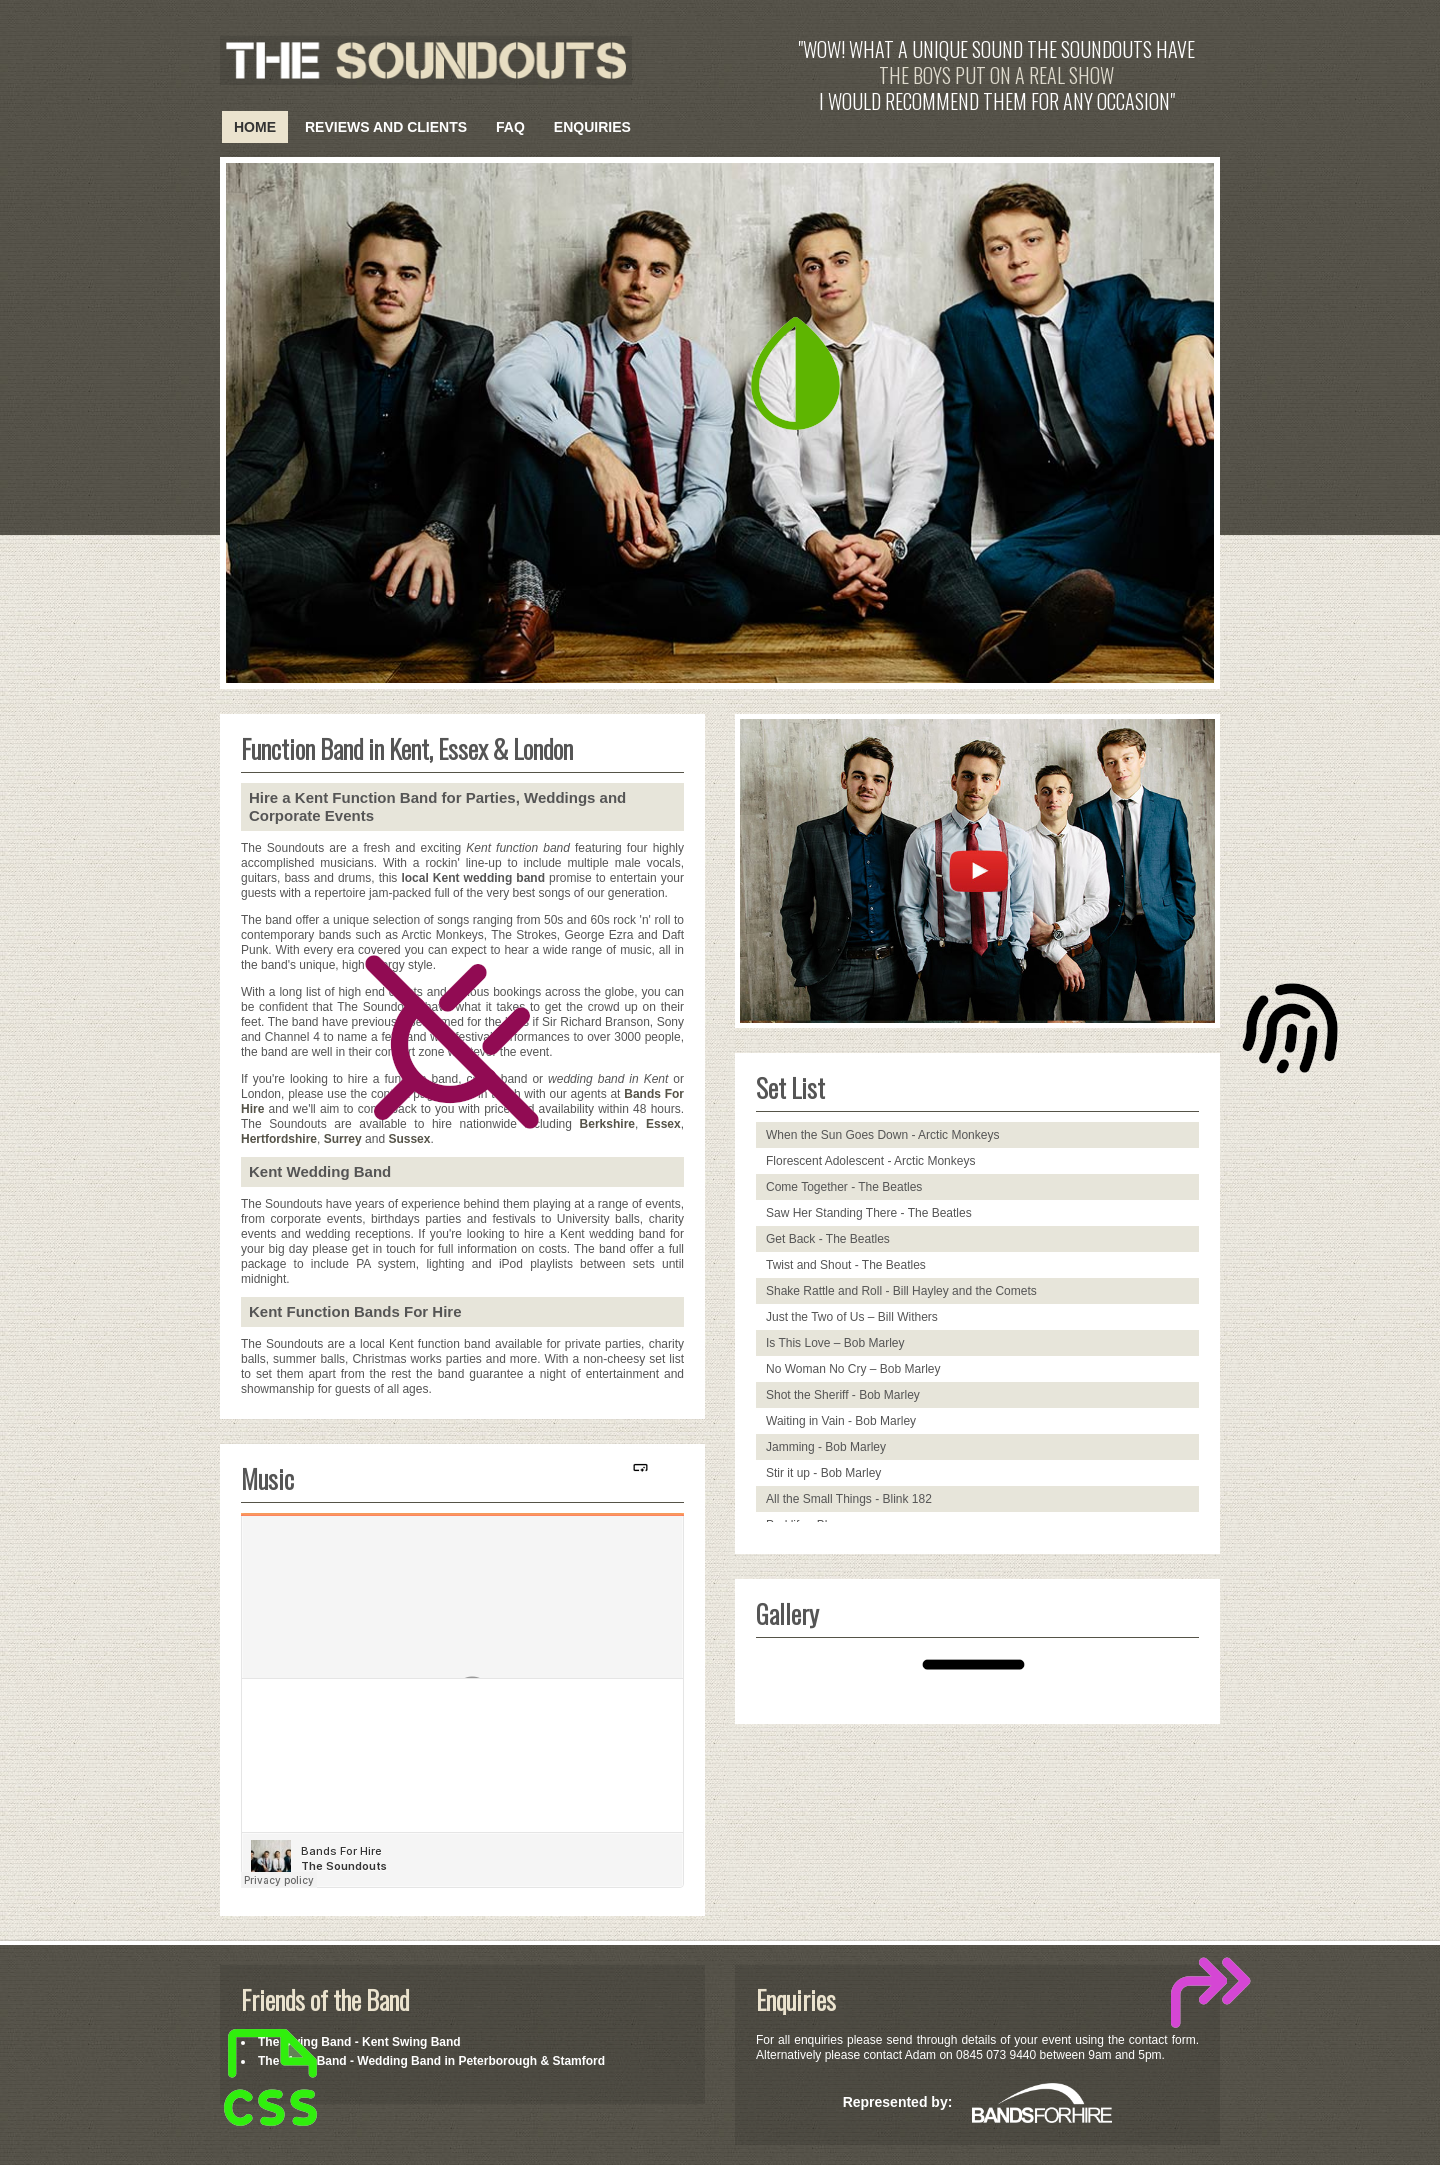 Image resolution: width=1440 pixels, height=2165 pixels. What do you see at coordinates (272, 2081) in the screenshot?
I see `a CSS stylesheet file` at bounding box center [272, 2081].